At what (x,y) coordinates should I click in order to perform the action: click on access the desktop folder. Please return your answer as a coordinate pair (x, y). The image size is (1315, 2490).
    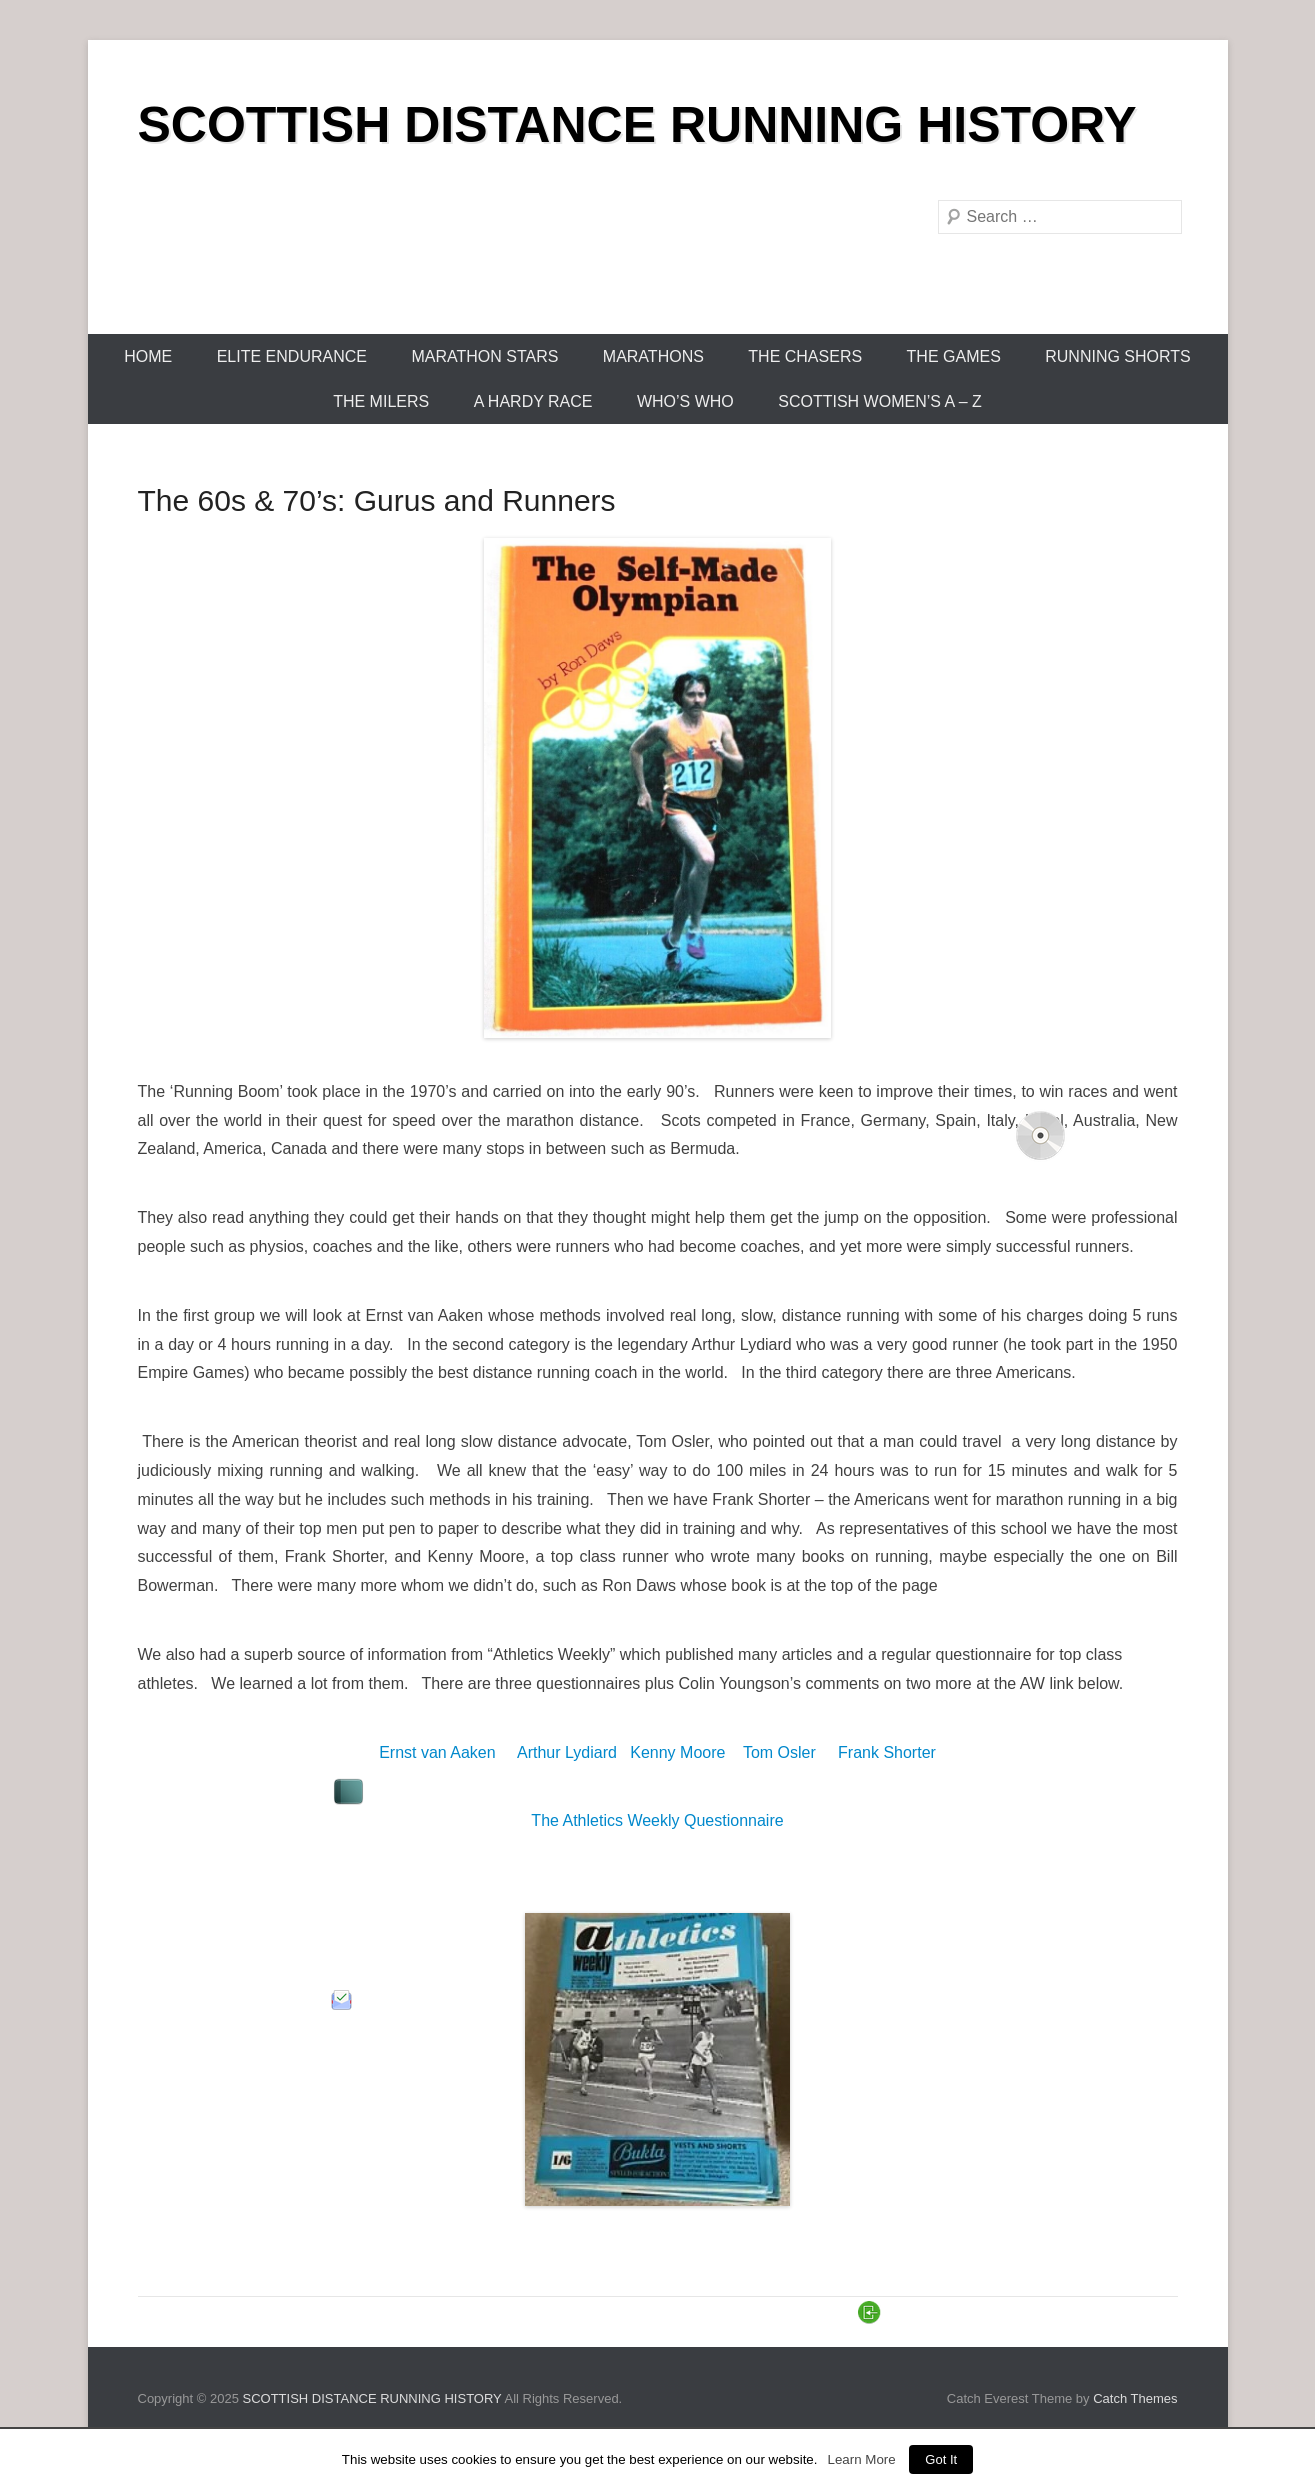
    Looking at the image, I should click on (348, 1790).